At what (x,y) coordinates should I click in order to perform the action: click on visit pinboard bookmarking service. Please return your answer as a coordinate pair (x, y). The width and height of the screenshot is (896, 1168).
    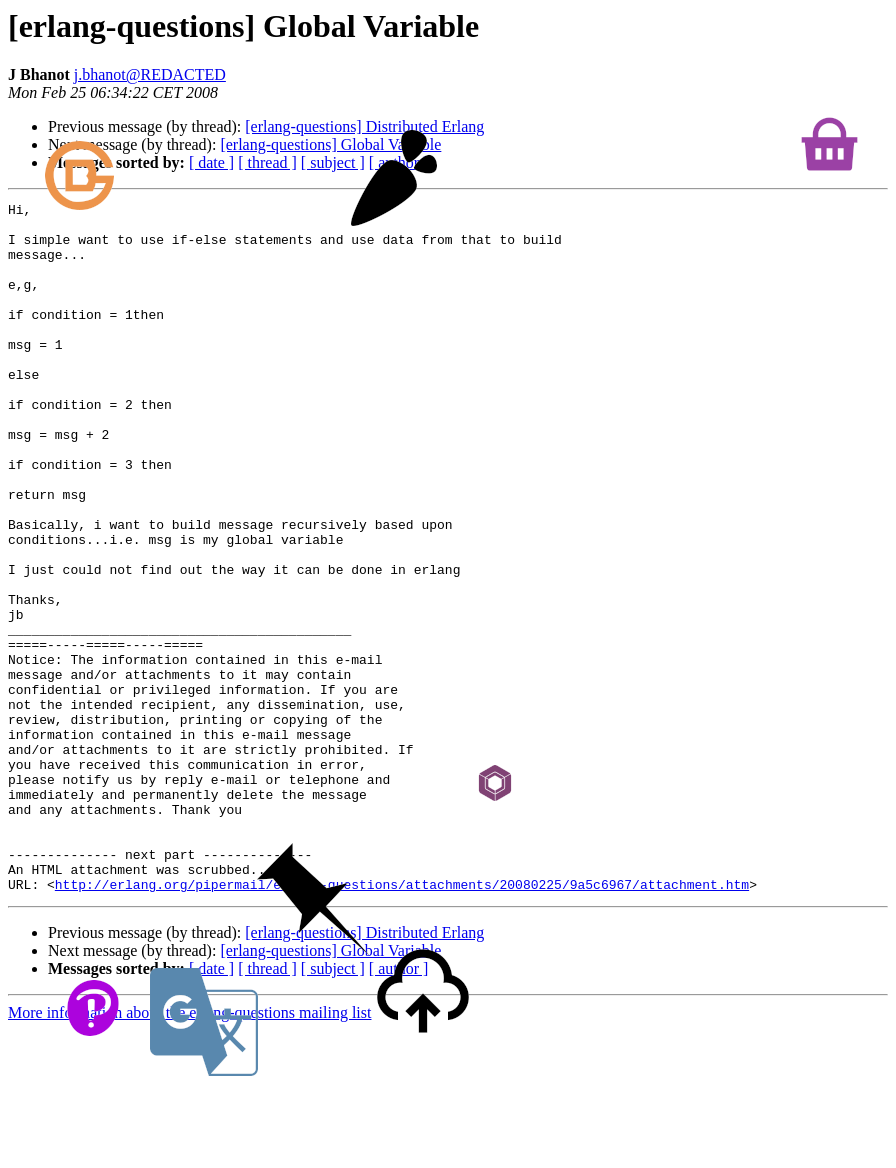
    Looking at the image, I should click on (313, 899).